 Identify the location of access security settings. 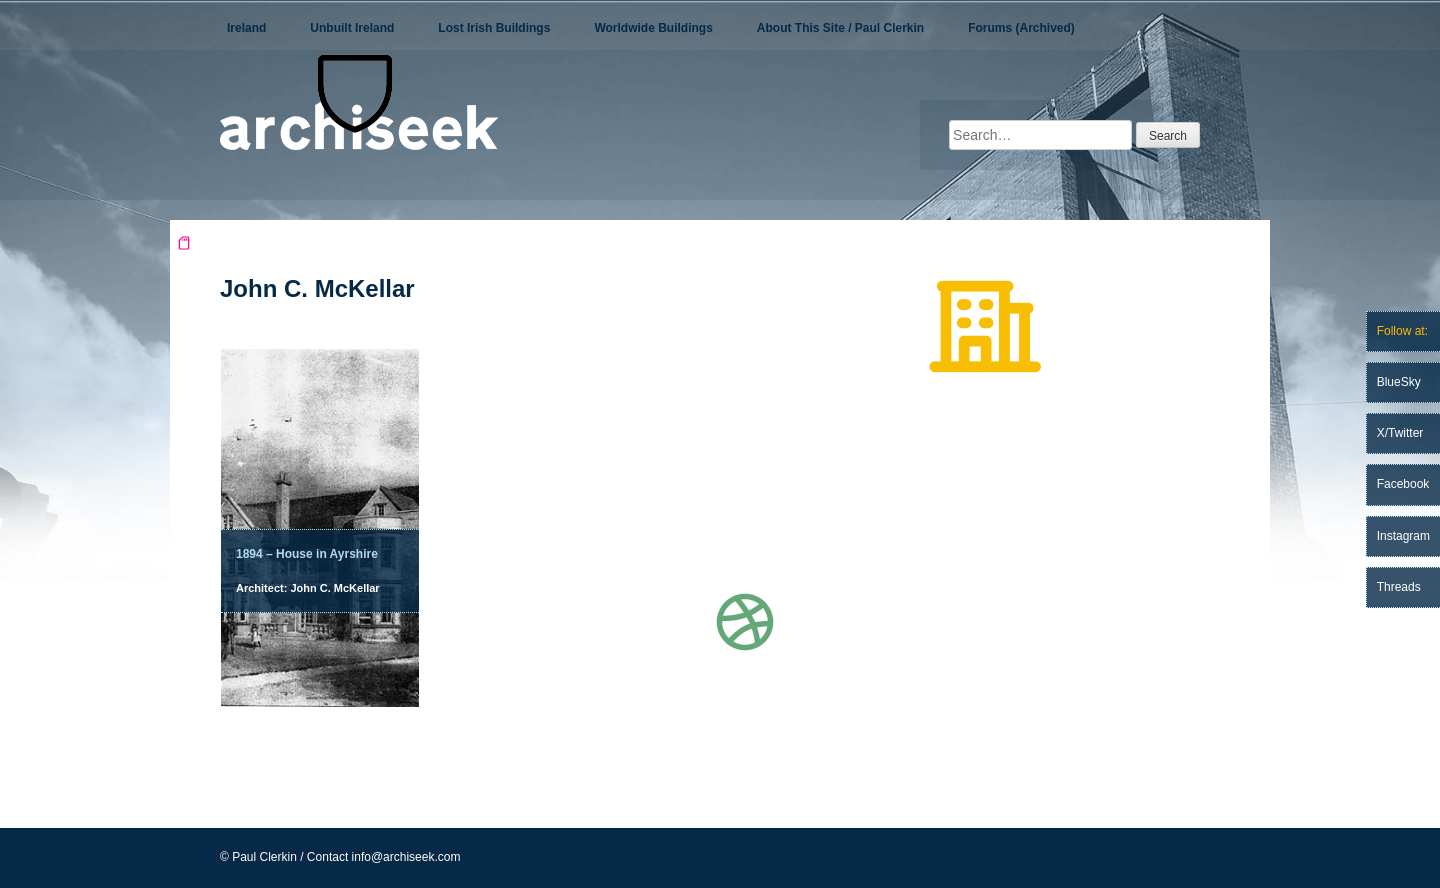
(355, 89).